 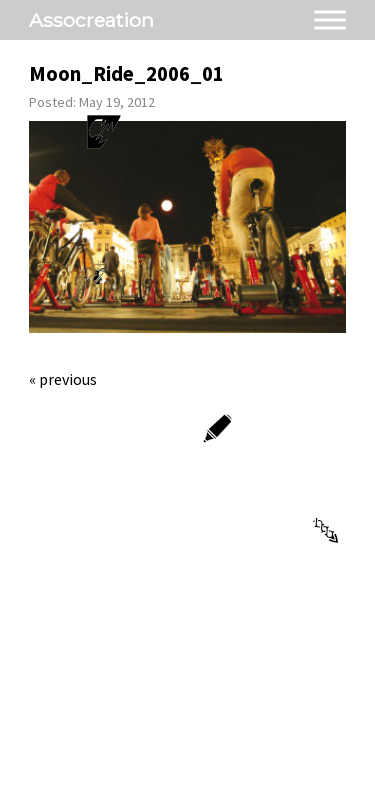 What do you see at coordinates (325, 530) in the screenshot?
I see `select a thorn or vine-based attack ability` at bounding box center [325, 530].